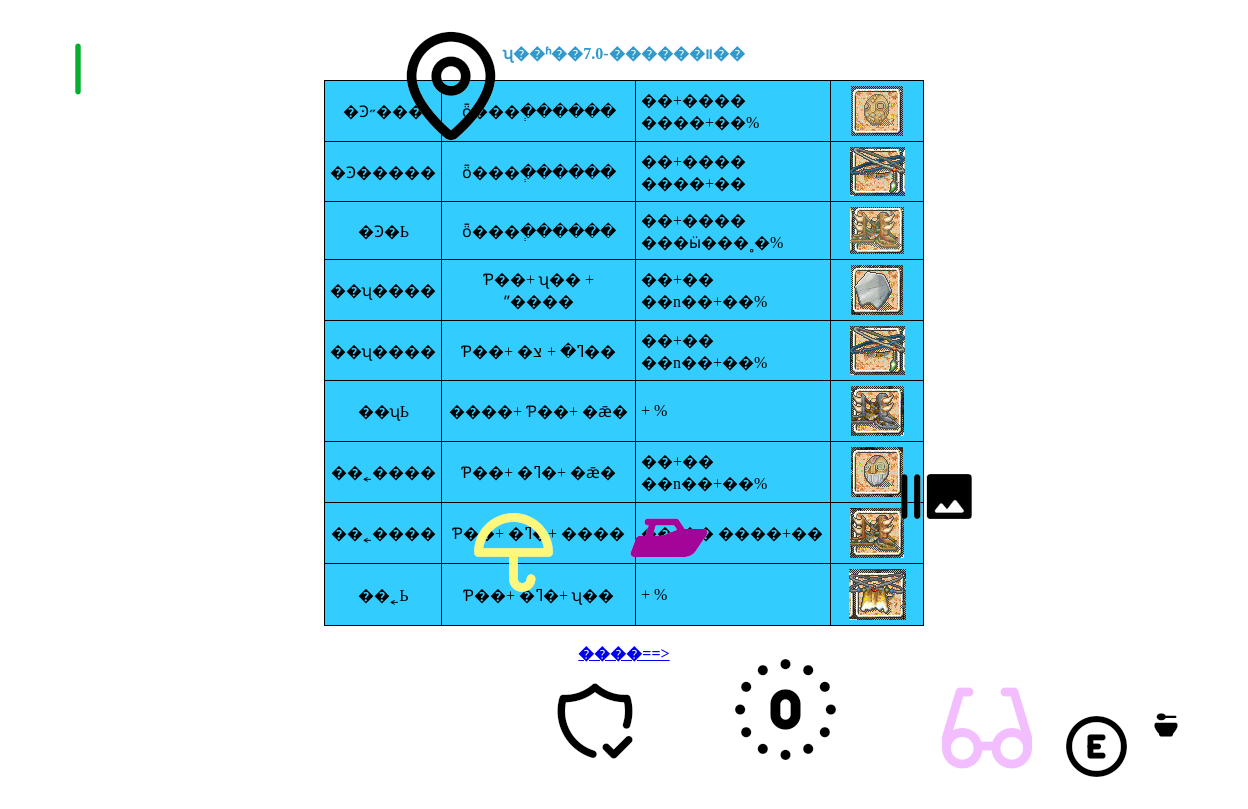 This screenshot has height=809, width=1248. I want to click on access food or dining options, so click(1166, 725).